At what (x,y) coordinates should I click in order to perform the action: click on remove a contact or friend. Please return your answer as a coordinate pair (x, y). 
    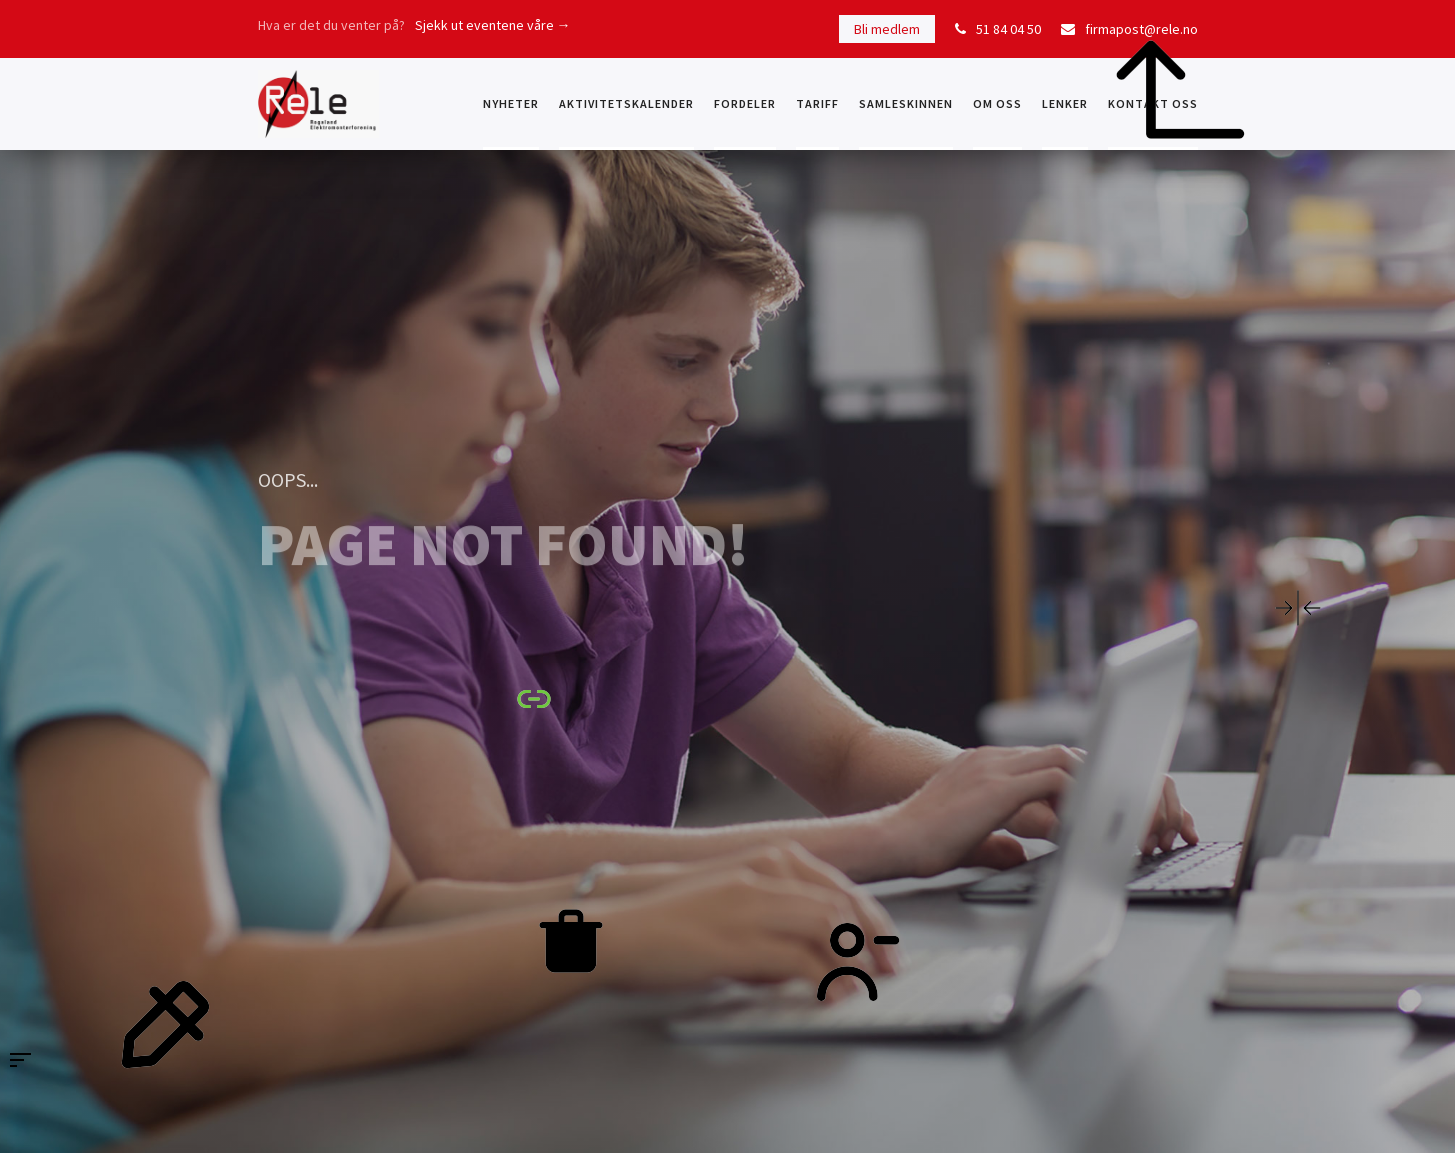
    Looking at the image, I should click on (856, 962).